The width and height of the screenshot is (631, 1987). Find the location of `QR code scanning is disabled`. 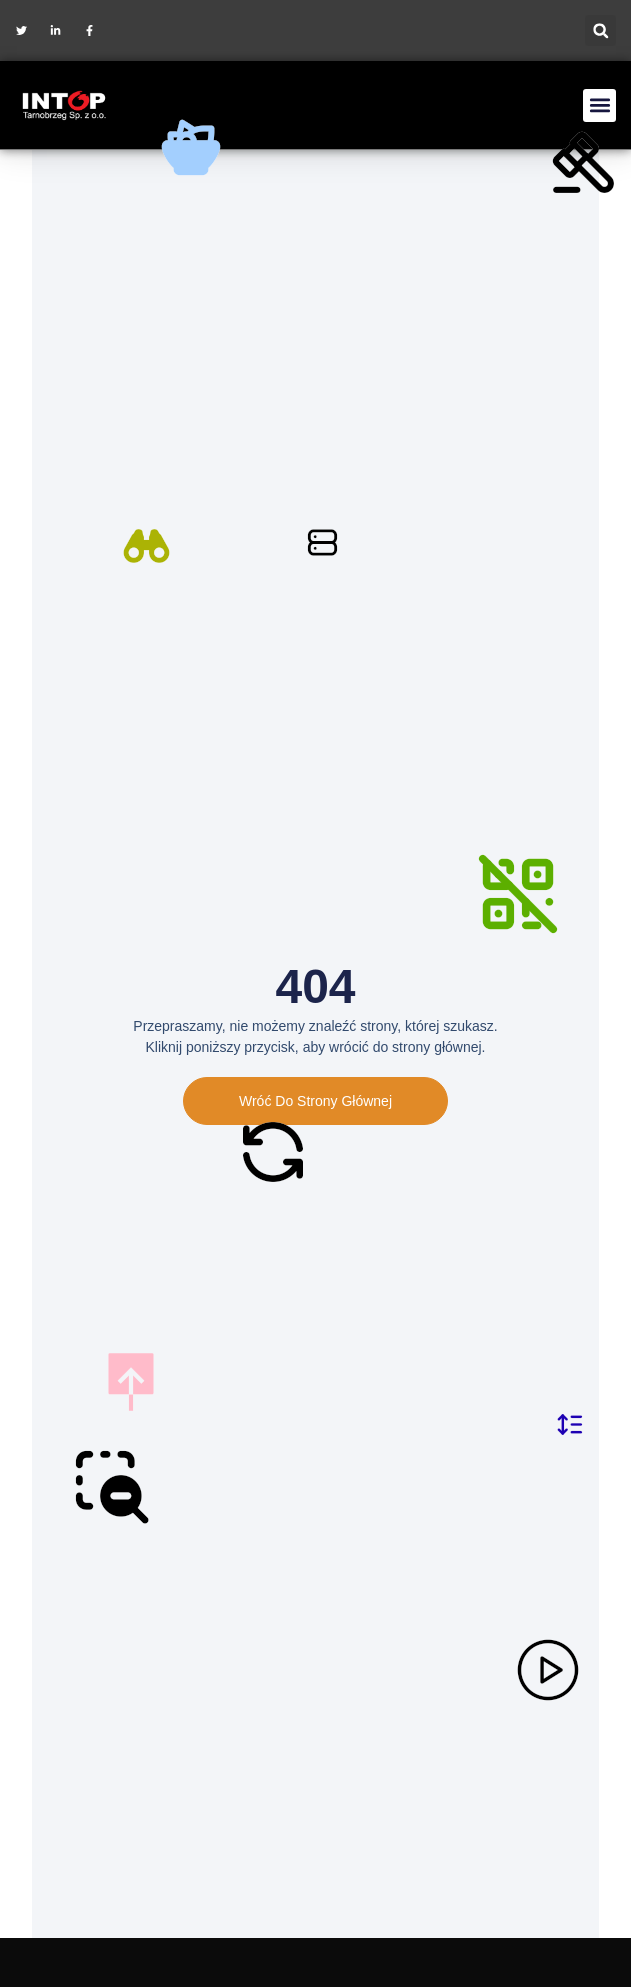

QR code scanning is disabled is located at coordinates (518, 894).